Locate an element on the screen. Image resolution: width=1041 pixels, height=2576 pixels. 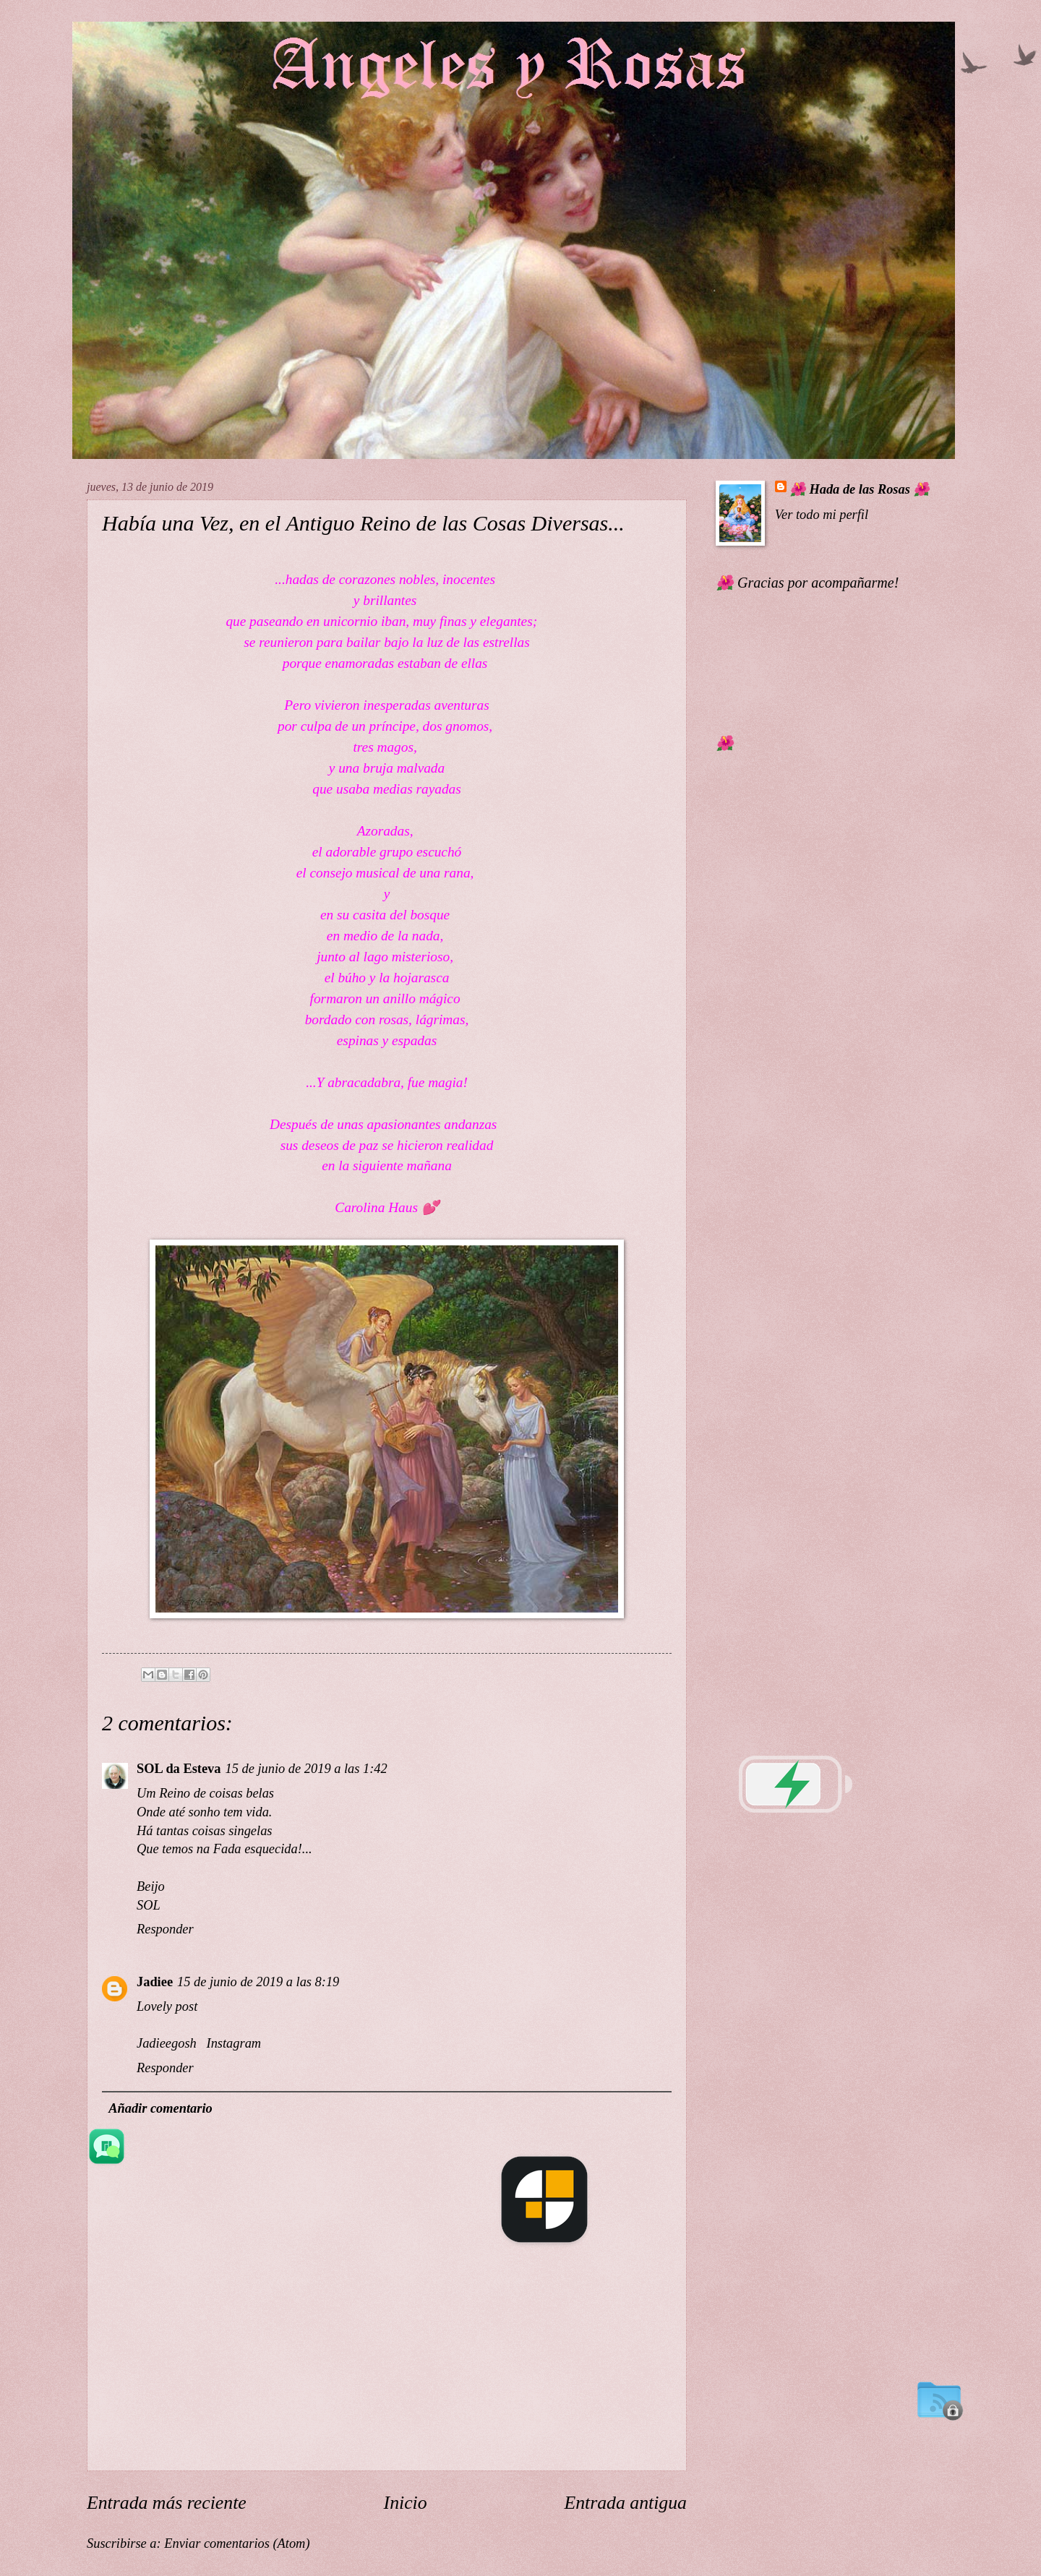
open securefx secure file transfer application is located at coordinates (939, 2400).